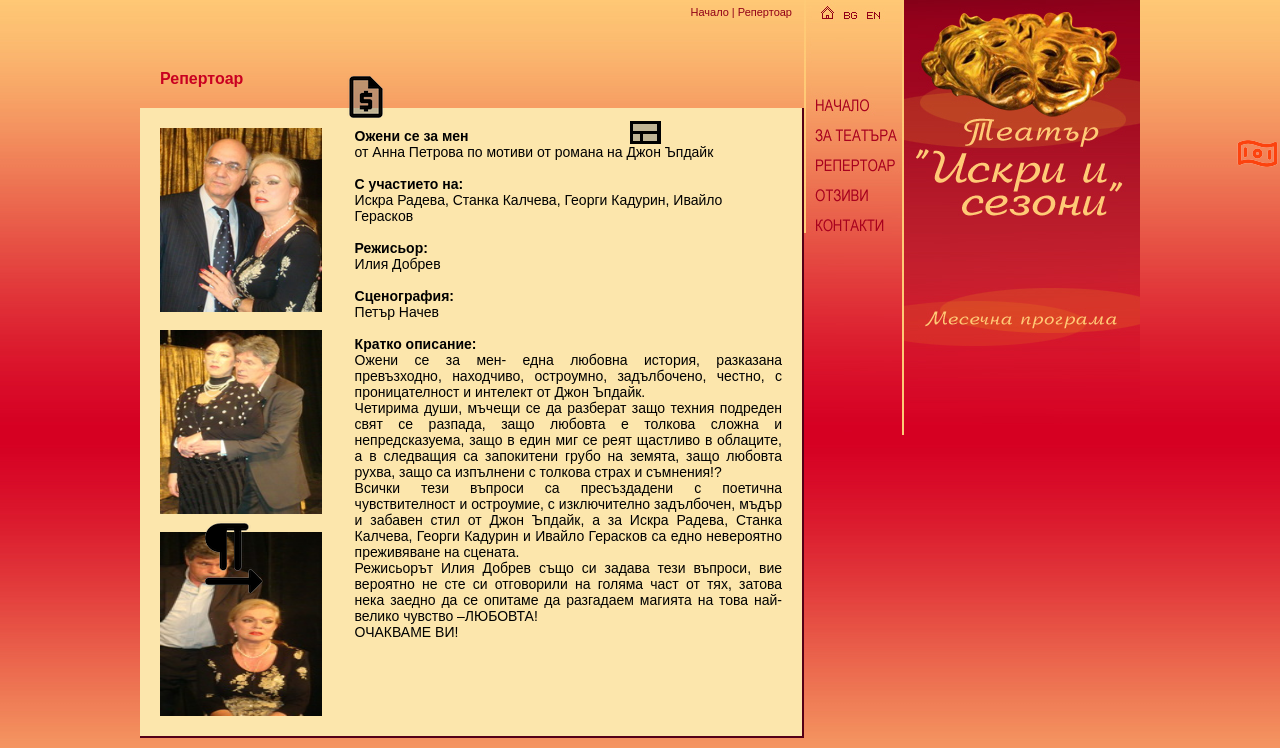 The height and width of the screenshot is (748, 1280). What do you see at coordinates (644, 132) in the screenshot?
I see `switch to compact view layout` at bounding box center [644, 132].